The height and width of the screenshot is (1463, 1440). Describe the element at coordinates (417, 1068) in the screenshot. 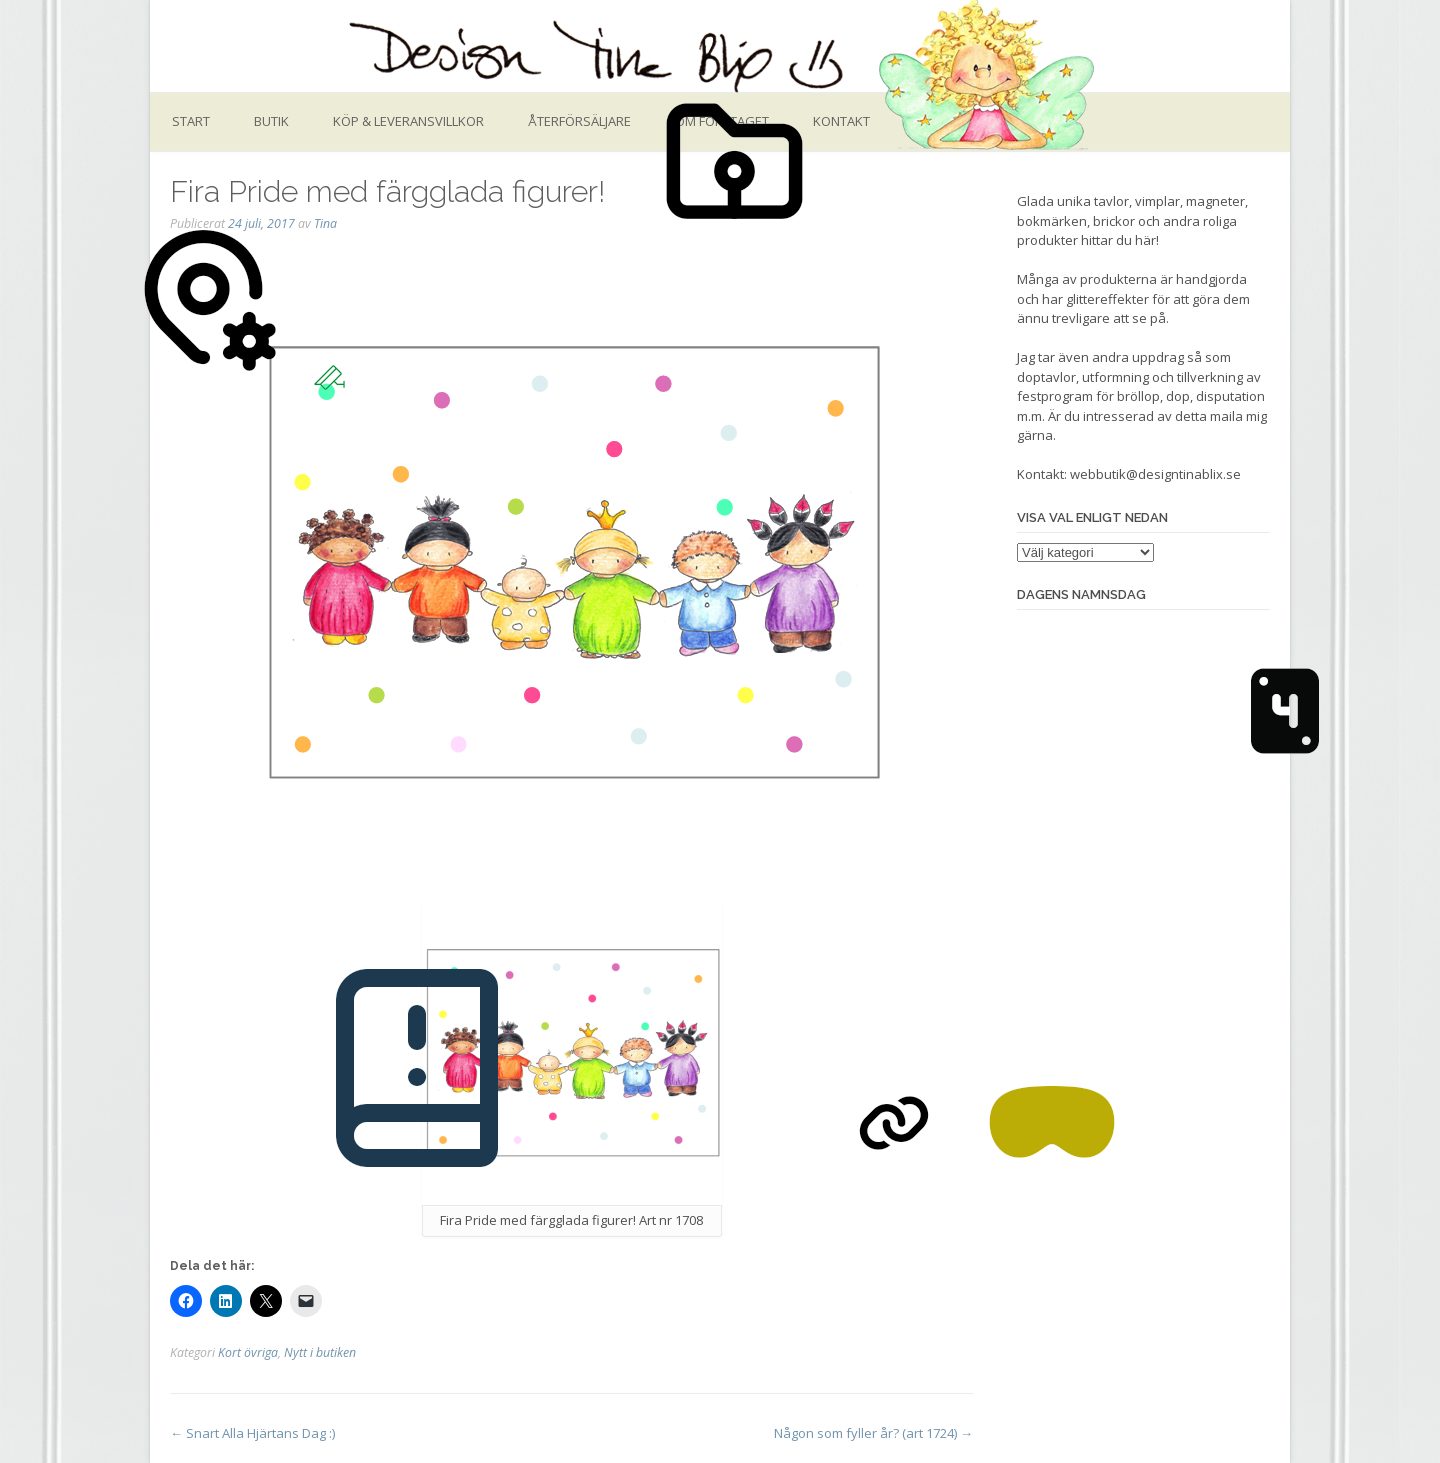

I see `indicates an alert or notification related to a book or reading item` at that location.